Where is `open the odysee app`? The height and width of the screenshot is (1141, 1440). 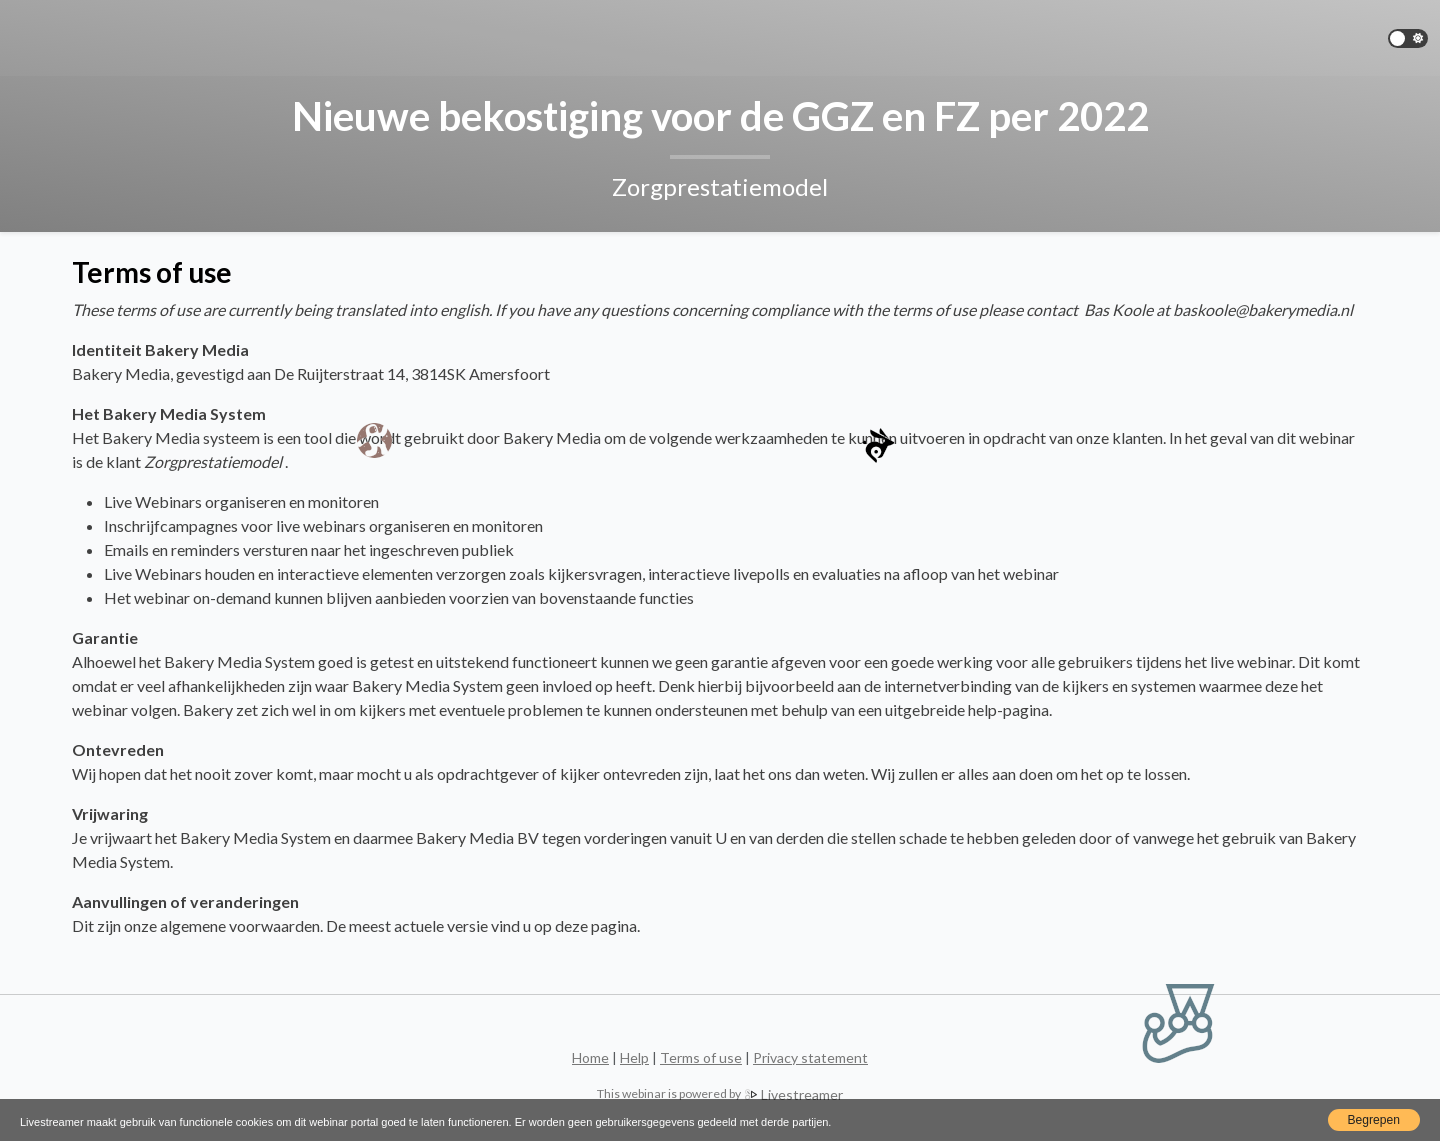
open the odysee app is located at coordinates (374, 440).